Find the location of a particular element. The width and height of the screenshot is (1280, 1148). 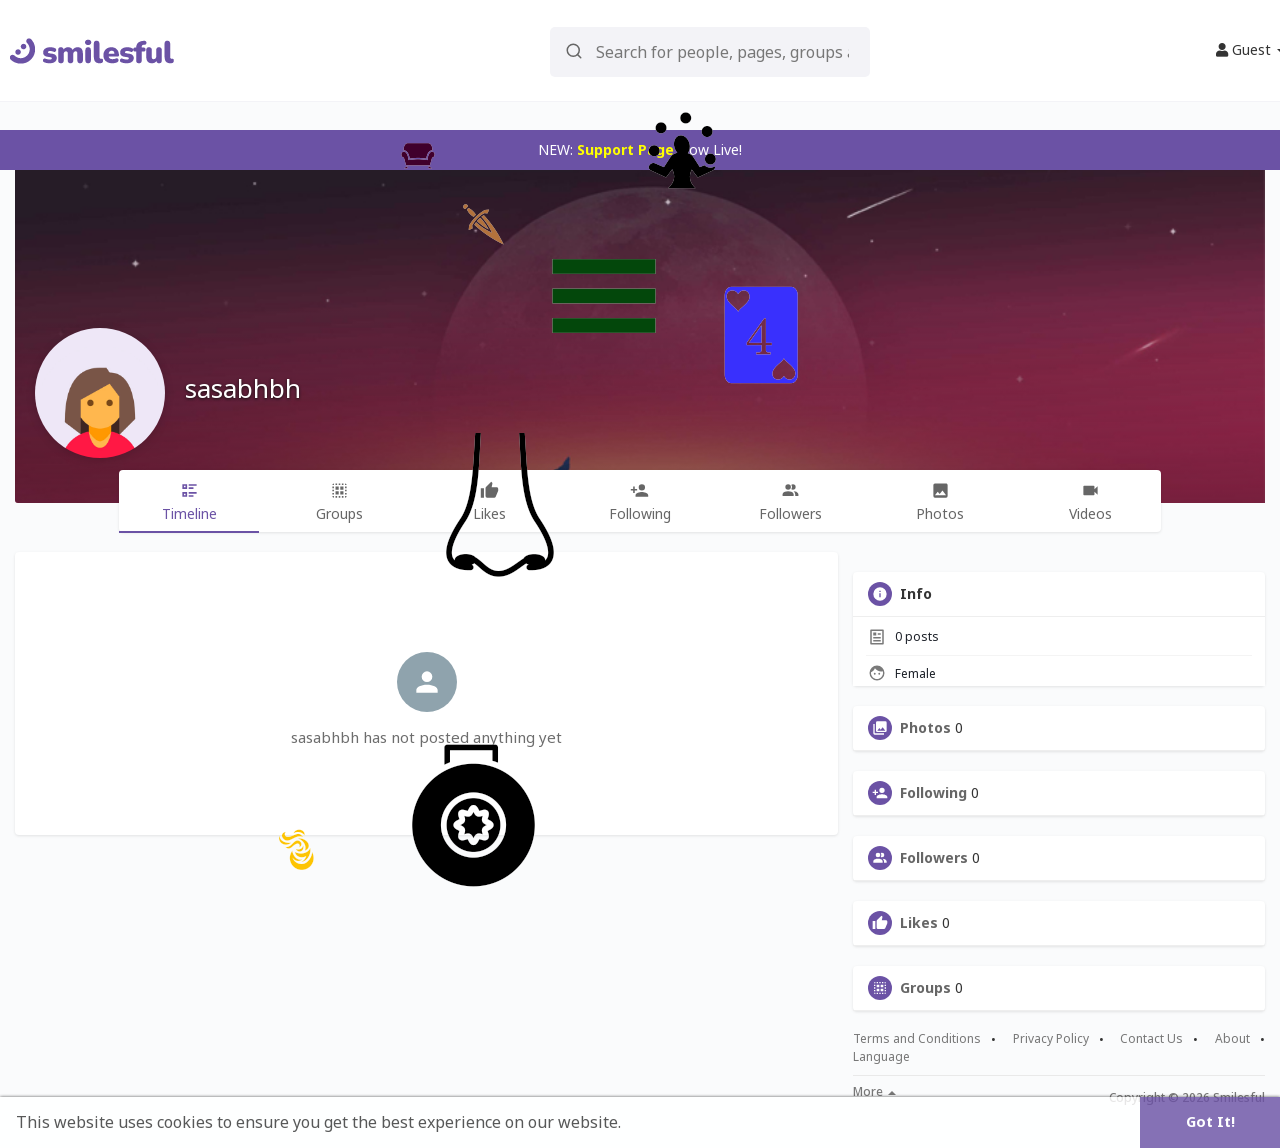

indicates a skill-based or dexterity game mode is located at coordinates (681, 150).